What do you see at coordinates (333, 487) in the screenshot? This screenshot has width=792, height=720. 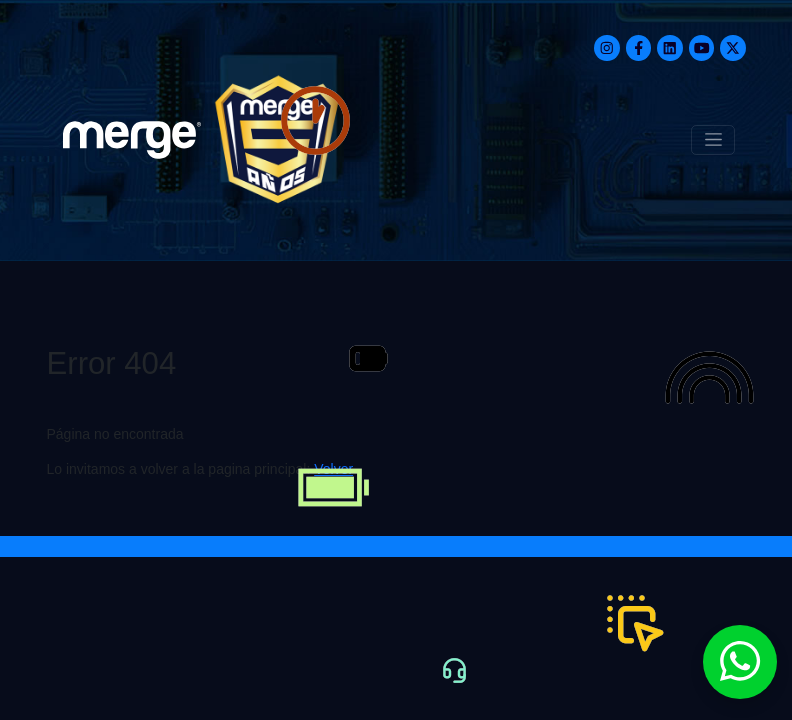 I see `indicates battery is fully charged` at bounding box center [333, 487].